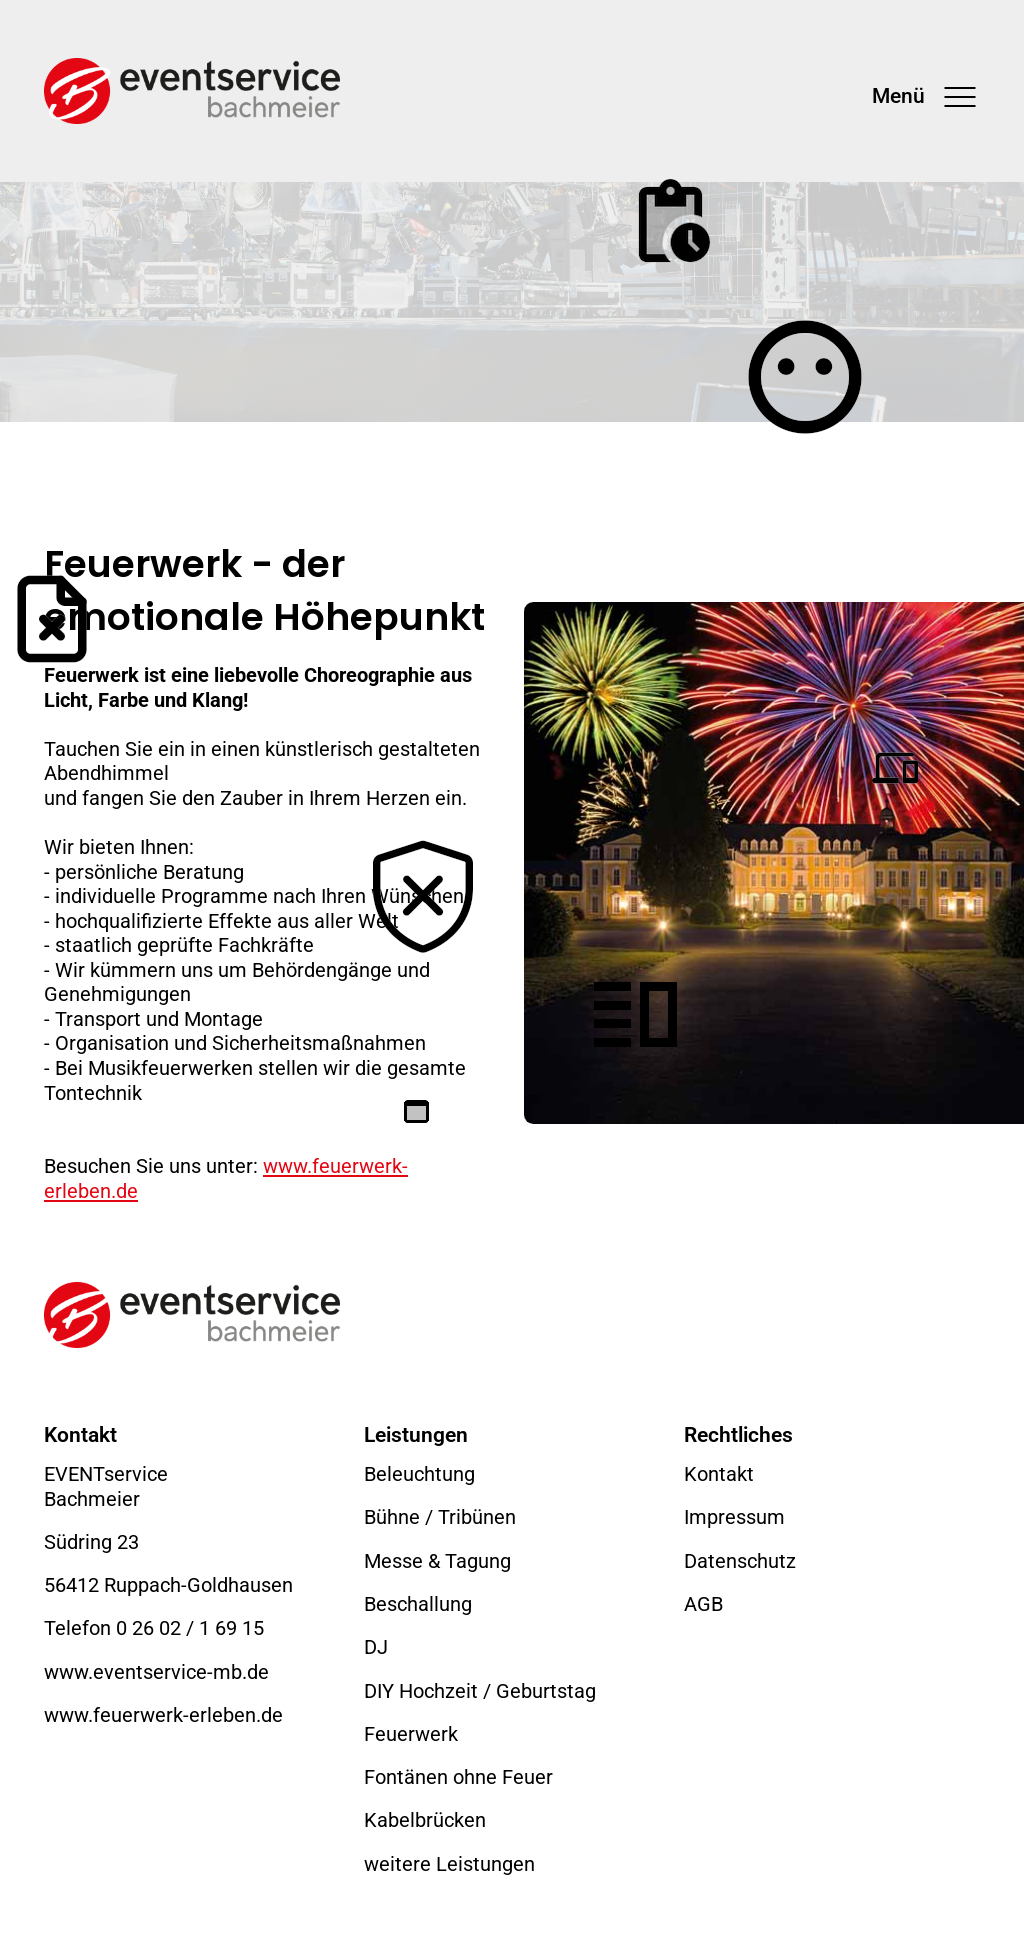  I want to click on select a neutral or blank reaction, so click(805, 377).